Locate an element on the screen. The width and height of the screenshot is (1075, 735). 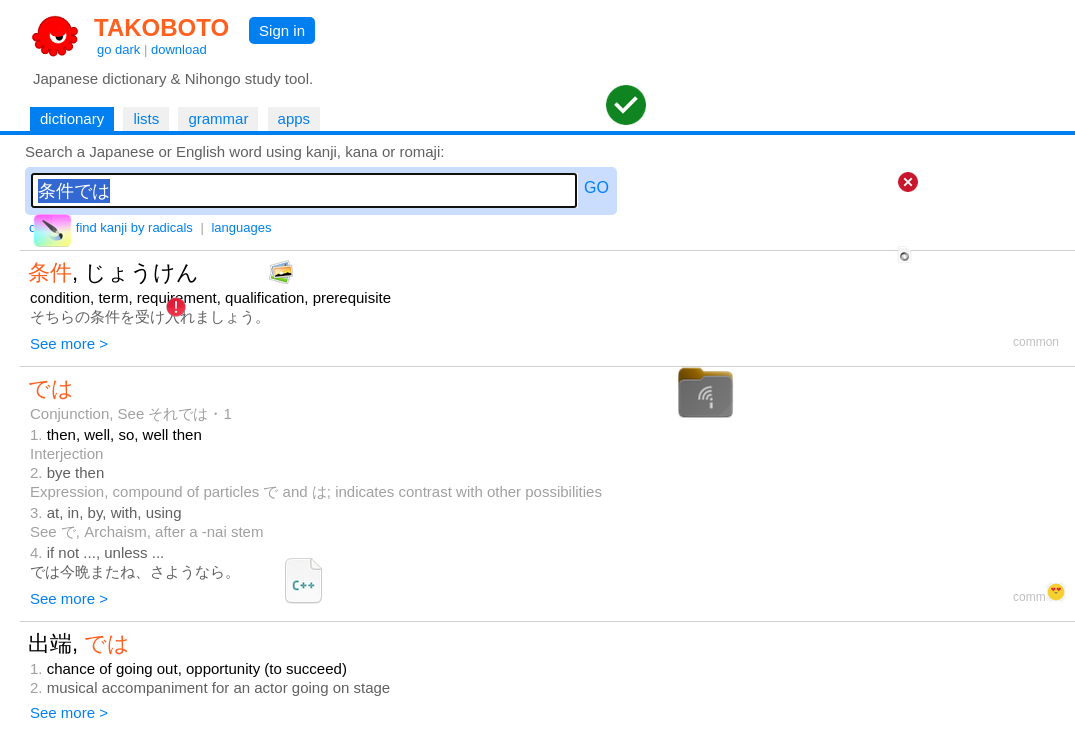
a JSON file type indicator is located at coordinates (904, 254).